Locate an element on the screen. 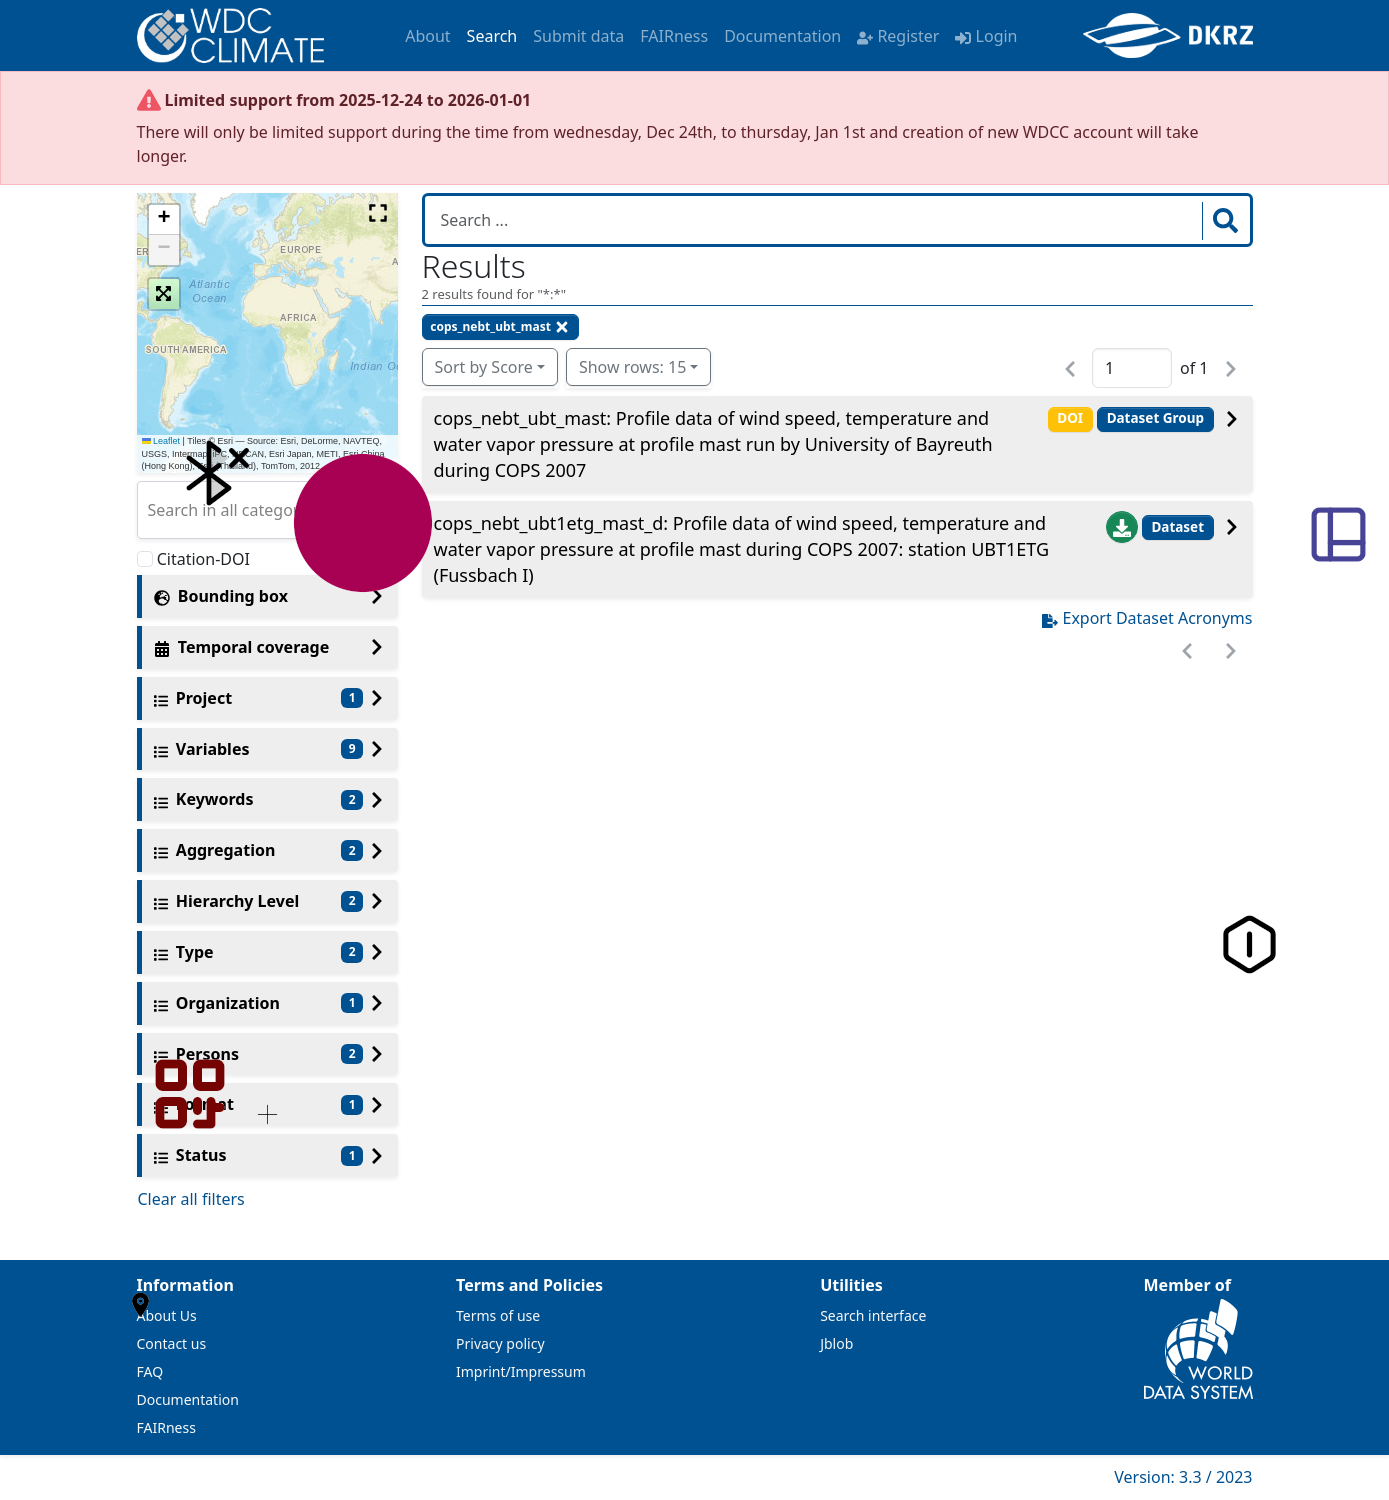 This screenshot has width=1389, height=1500. switch to left-bottom panel layout is located at coordinates (1338, 534).